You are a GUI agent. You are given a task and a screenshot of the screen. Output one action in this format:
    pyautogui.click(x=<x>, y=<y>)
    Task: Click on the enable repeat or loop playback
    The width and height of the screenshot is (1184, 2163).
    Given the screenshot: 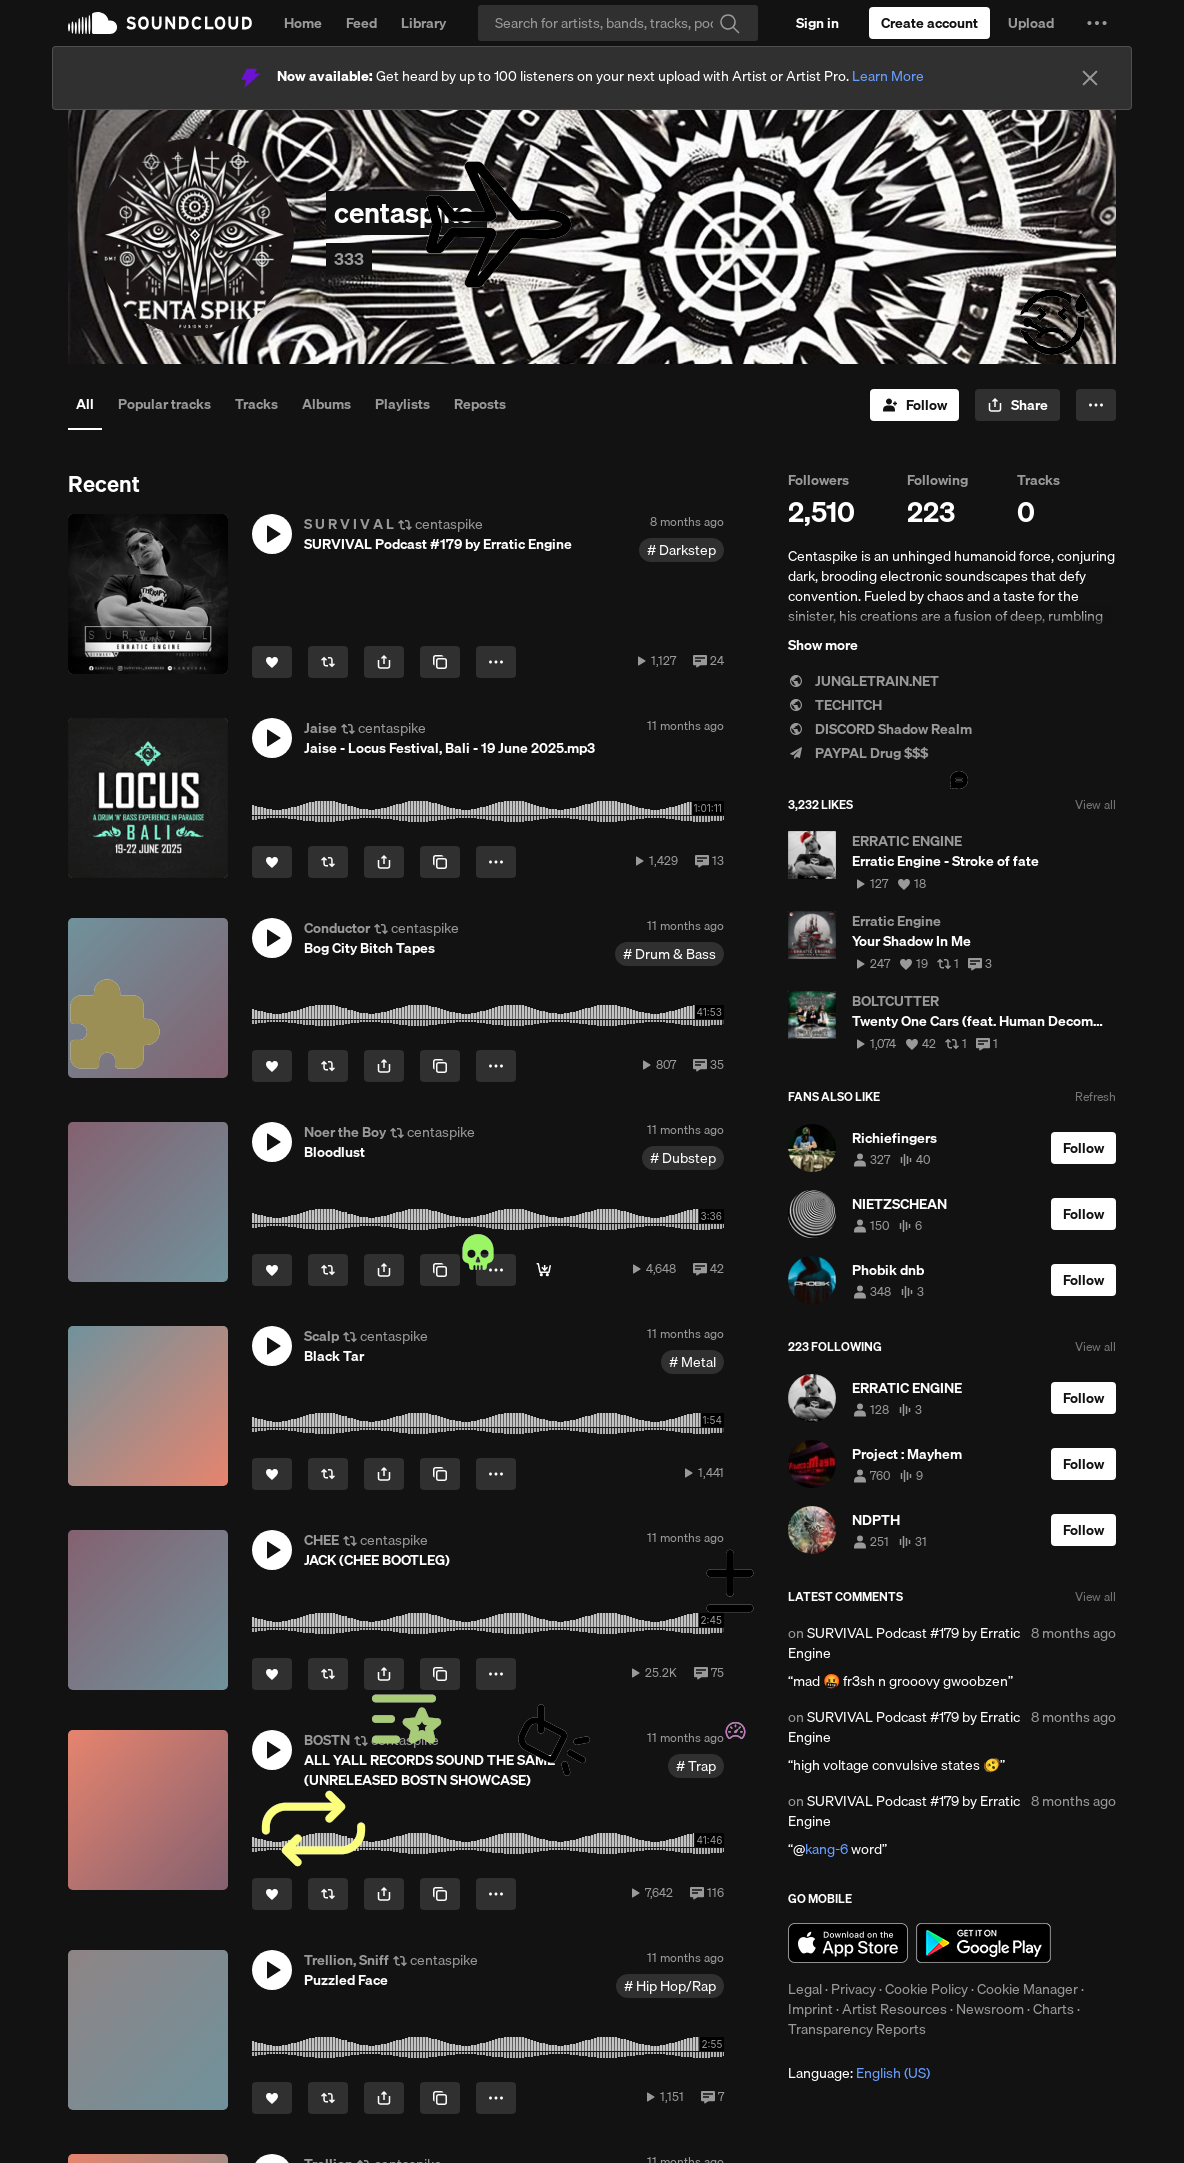 What is the action you would take?
    pyautogui.click(x=313, y=1828)
    